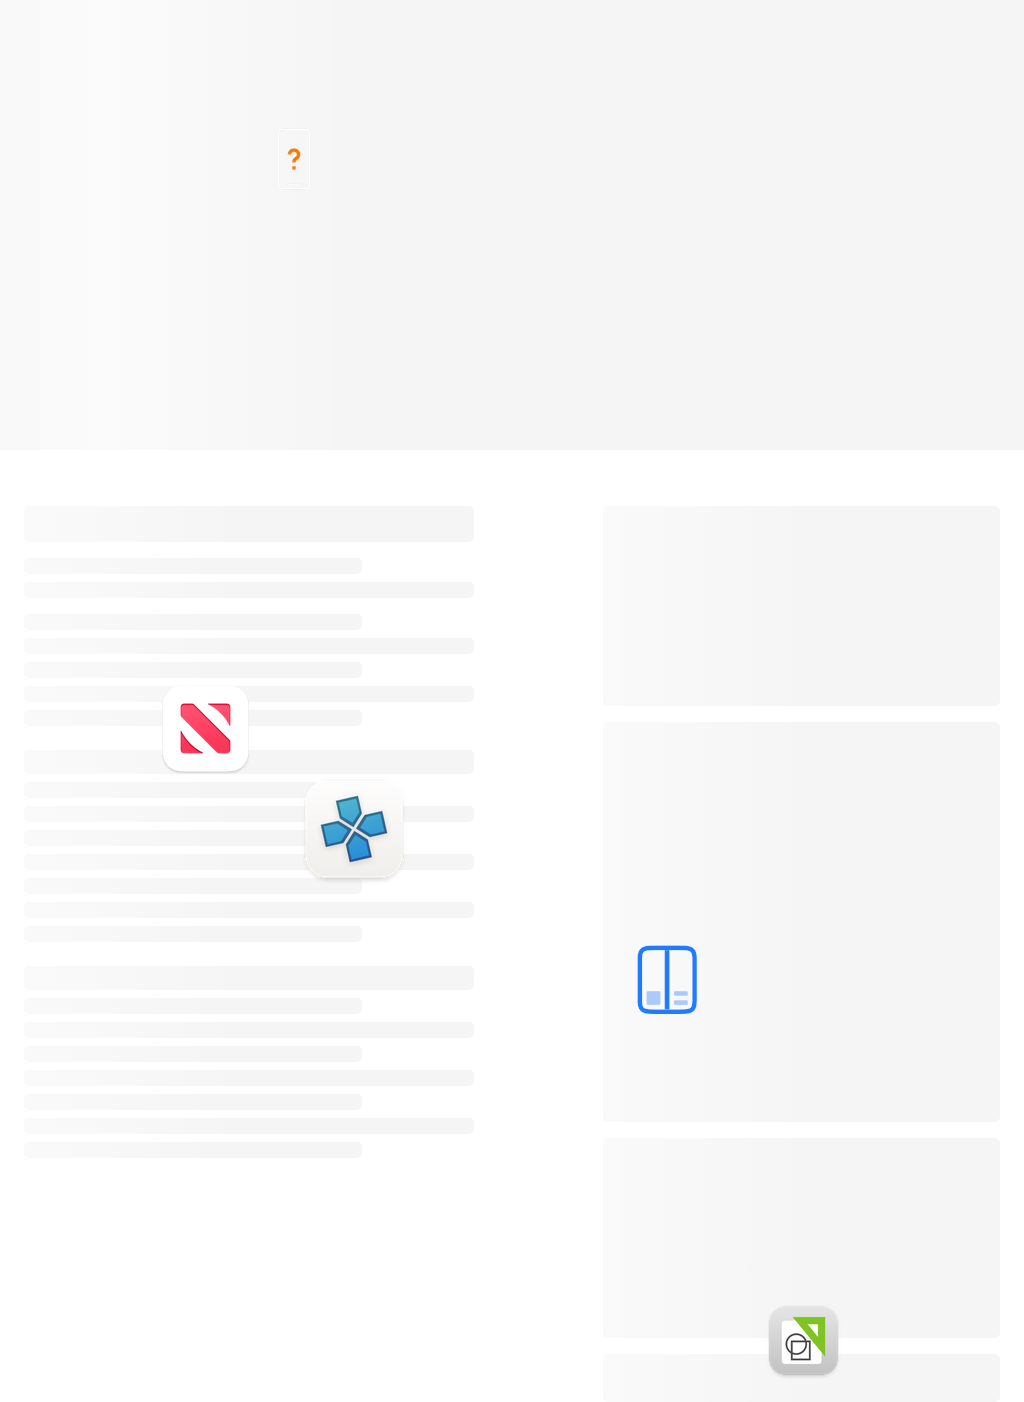 The width and height of the screenshot is (1024, 1402). Describe the element at coordinates (205, 728) in the screenshot. I see `open the Apple News app` at that location.